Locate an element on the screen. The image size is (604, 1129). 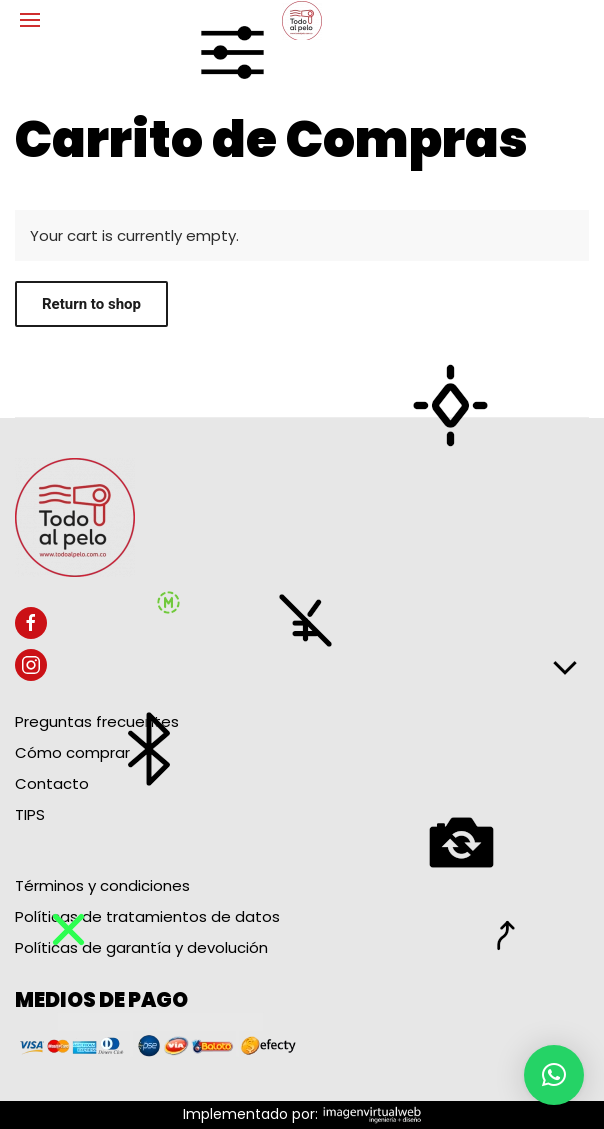
indicates a pending or in-progress medium priority status is located at coordinates (168, 602).